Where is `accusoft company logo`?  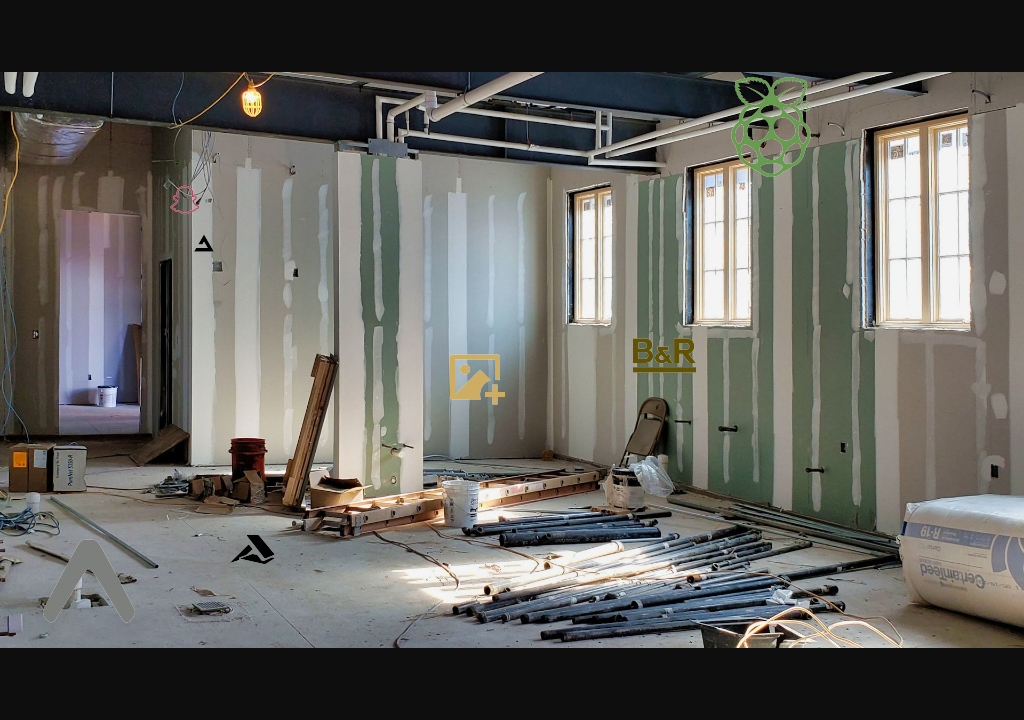 accusoft company logo is located at coordinates (252, 549).